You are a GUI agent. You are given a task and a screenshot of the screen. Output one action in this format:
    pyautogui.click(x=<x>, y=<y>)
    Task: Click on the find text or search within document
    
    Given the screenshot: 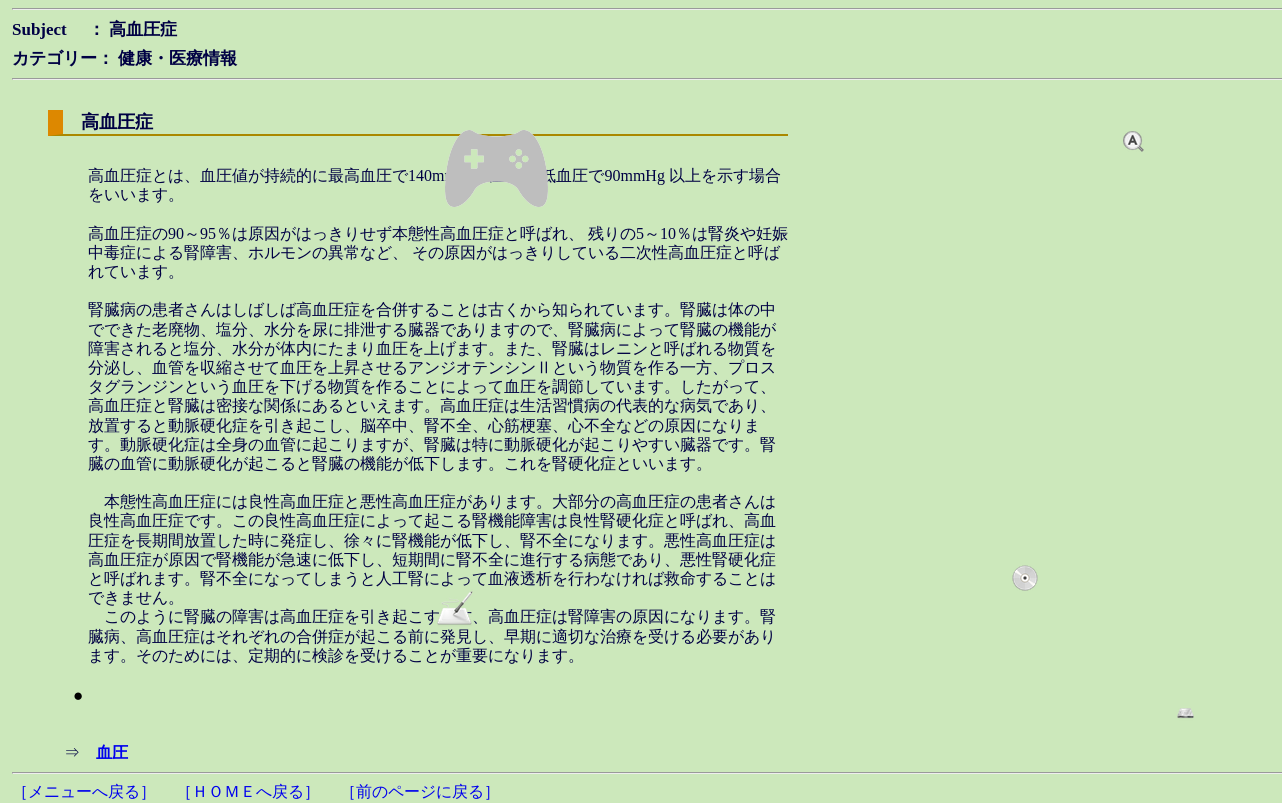 What is the action you would take?
    pyautogui.click(x=1133, y=141)
    